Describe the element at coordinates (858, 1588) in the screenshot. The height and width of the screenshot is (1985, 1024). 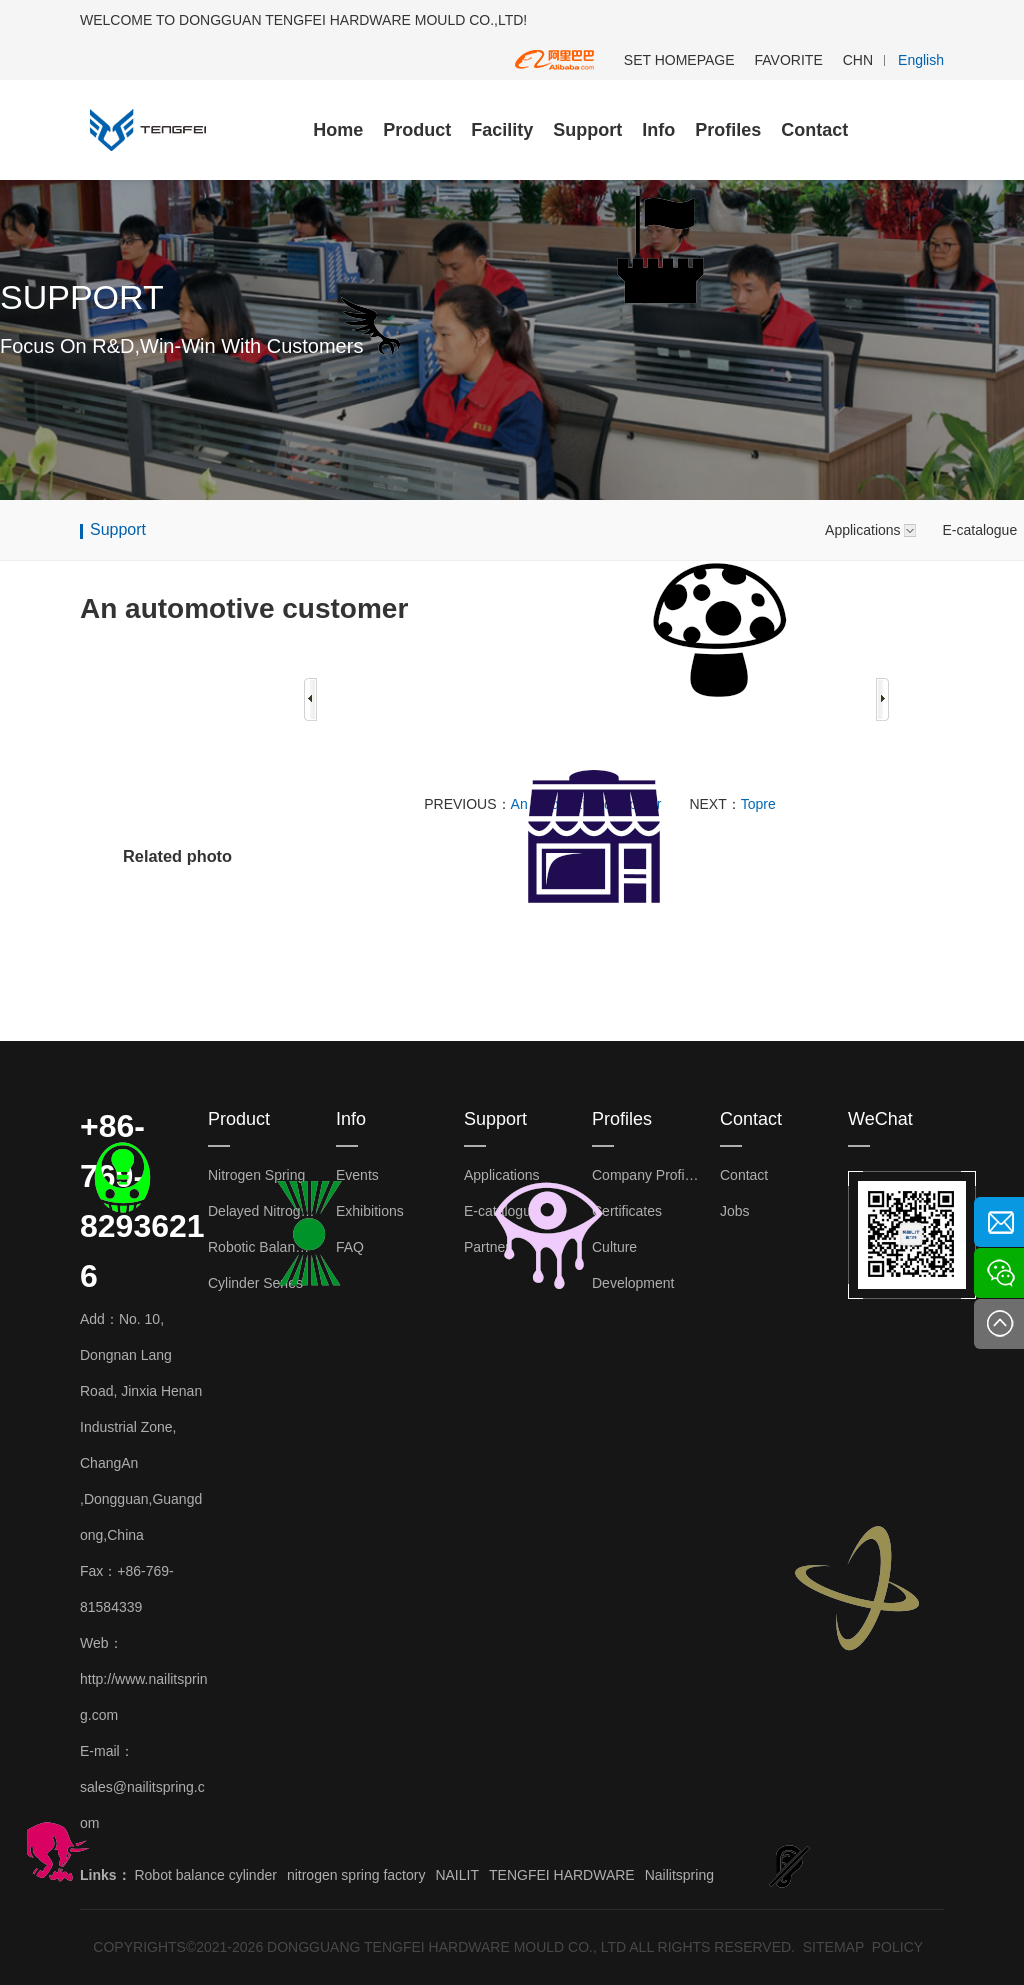
I see `access 3D rotation or orbit controls` at that location.